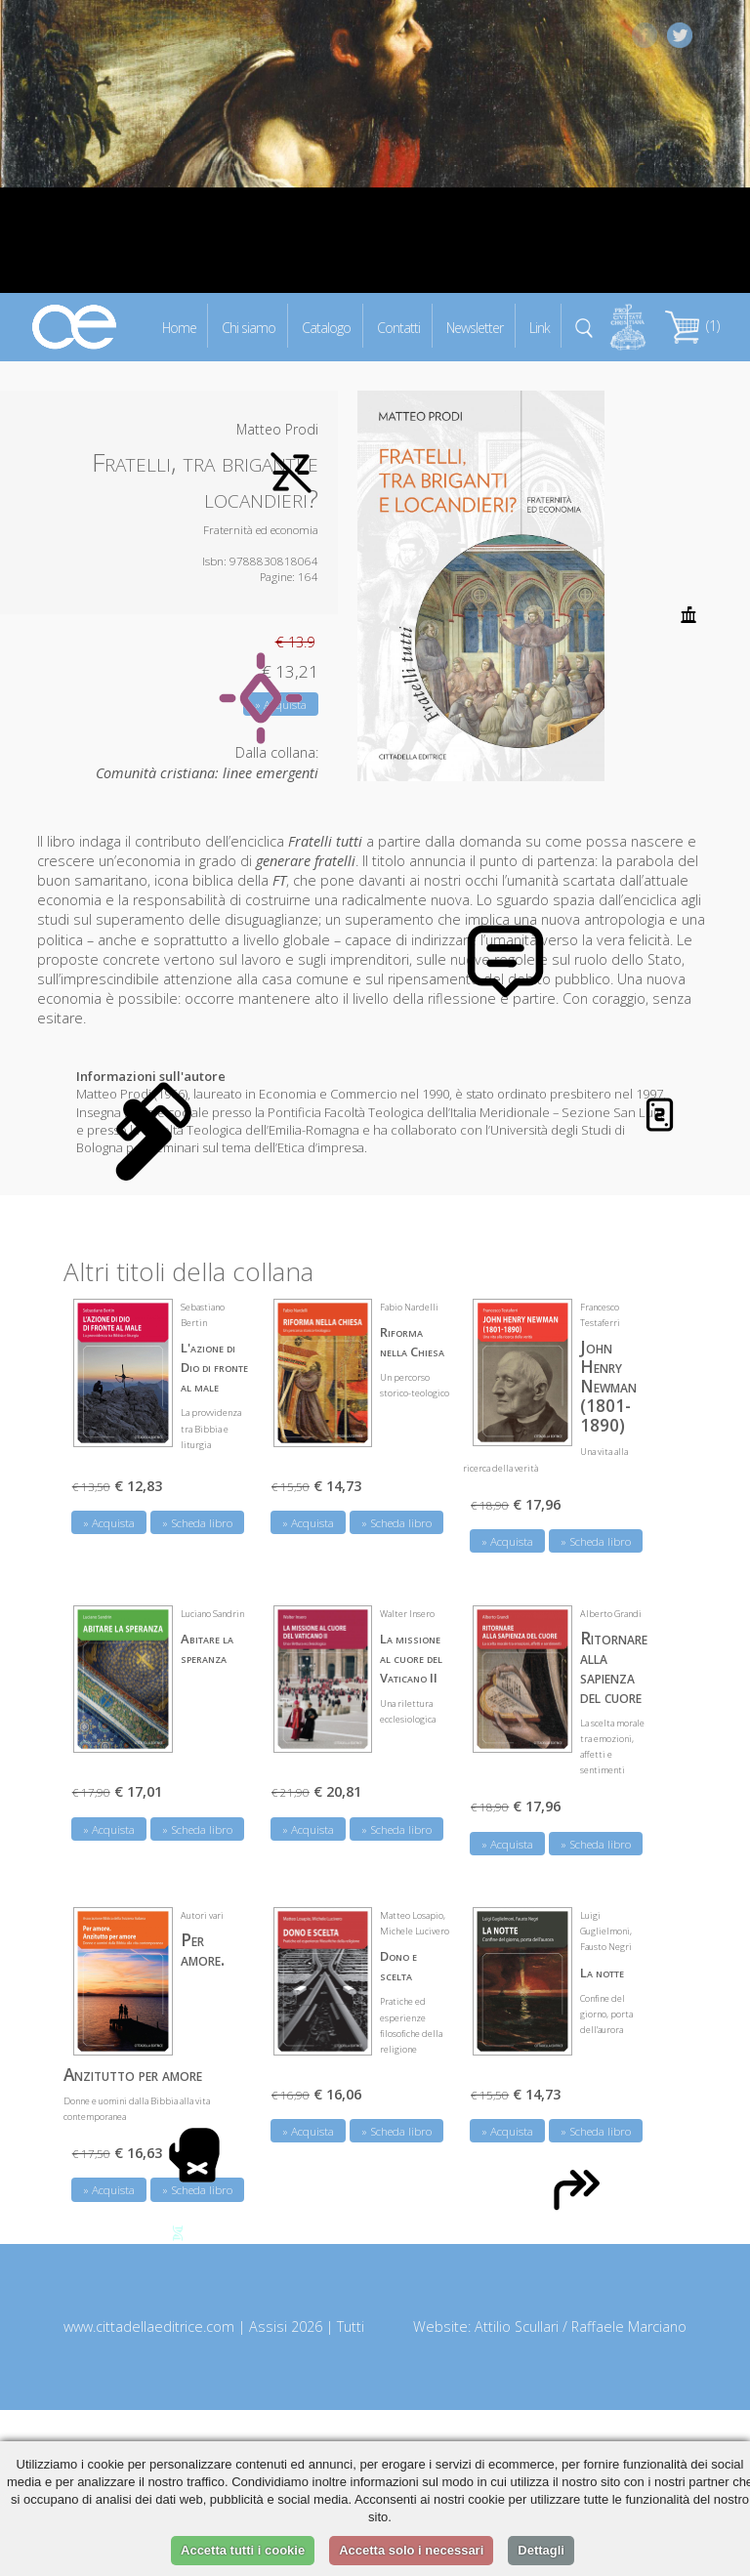 The image size is (750, 2576). I want to click on open messaging or chat, so click(505, 959).